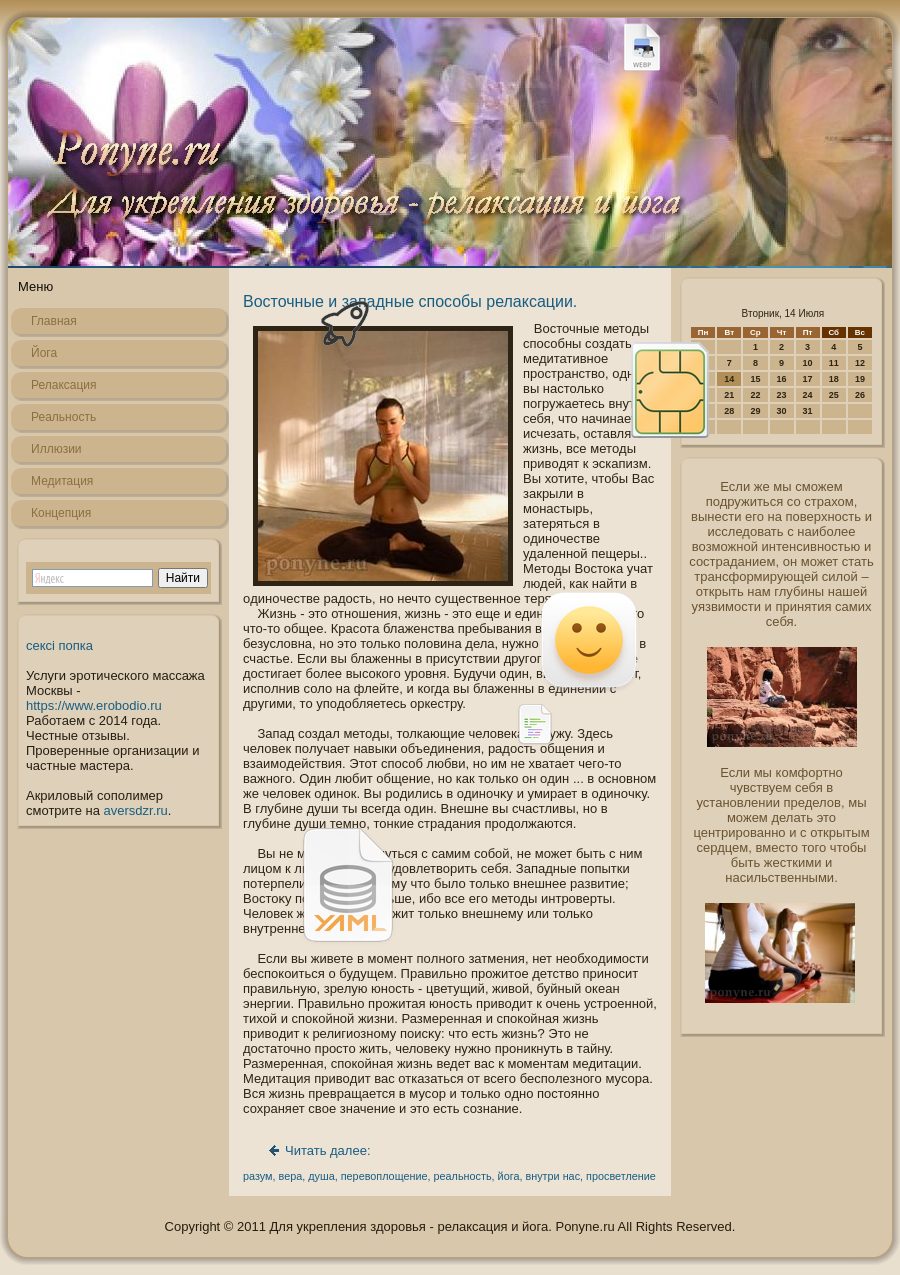  Describe the element at coordinates (535, 724) in the screenshot. I see `indicates a COBOL source code file` at that location.